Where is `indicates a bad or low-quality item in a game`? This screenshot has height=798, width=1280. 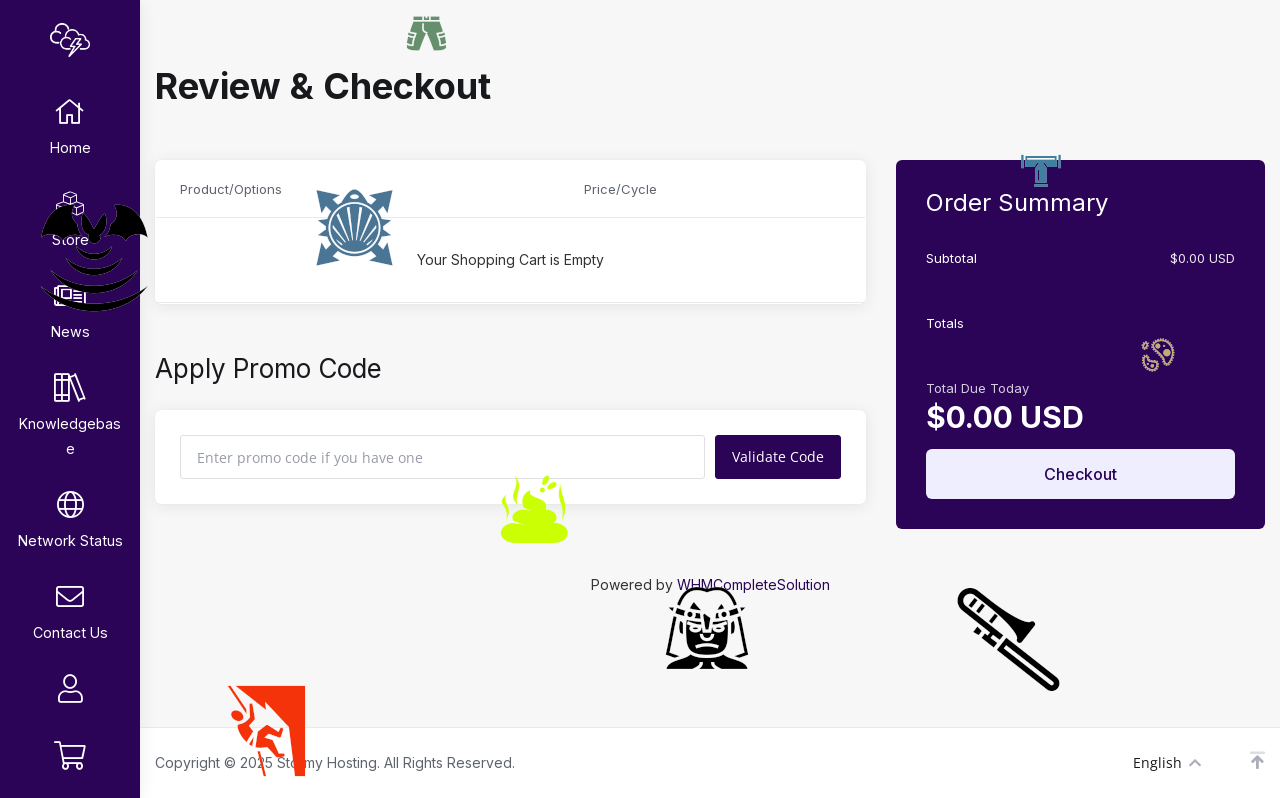 indicates a bad or low-quality item in a game is located at coordinates (534, 509).